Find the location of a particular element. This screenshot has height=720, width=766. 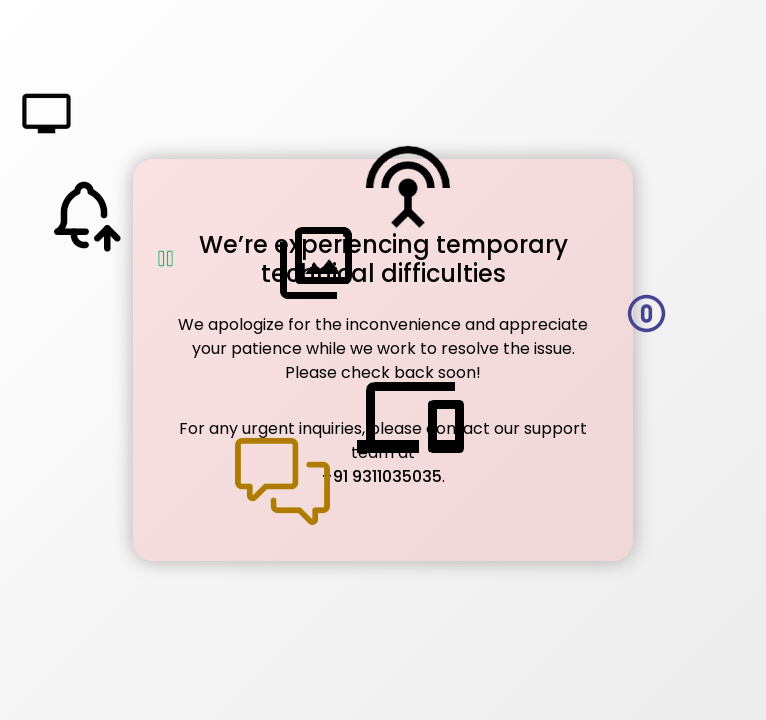

indicates zero items or empty count is located at coordinates (646, 313).